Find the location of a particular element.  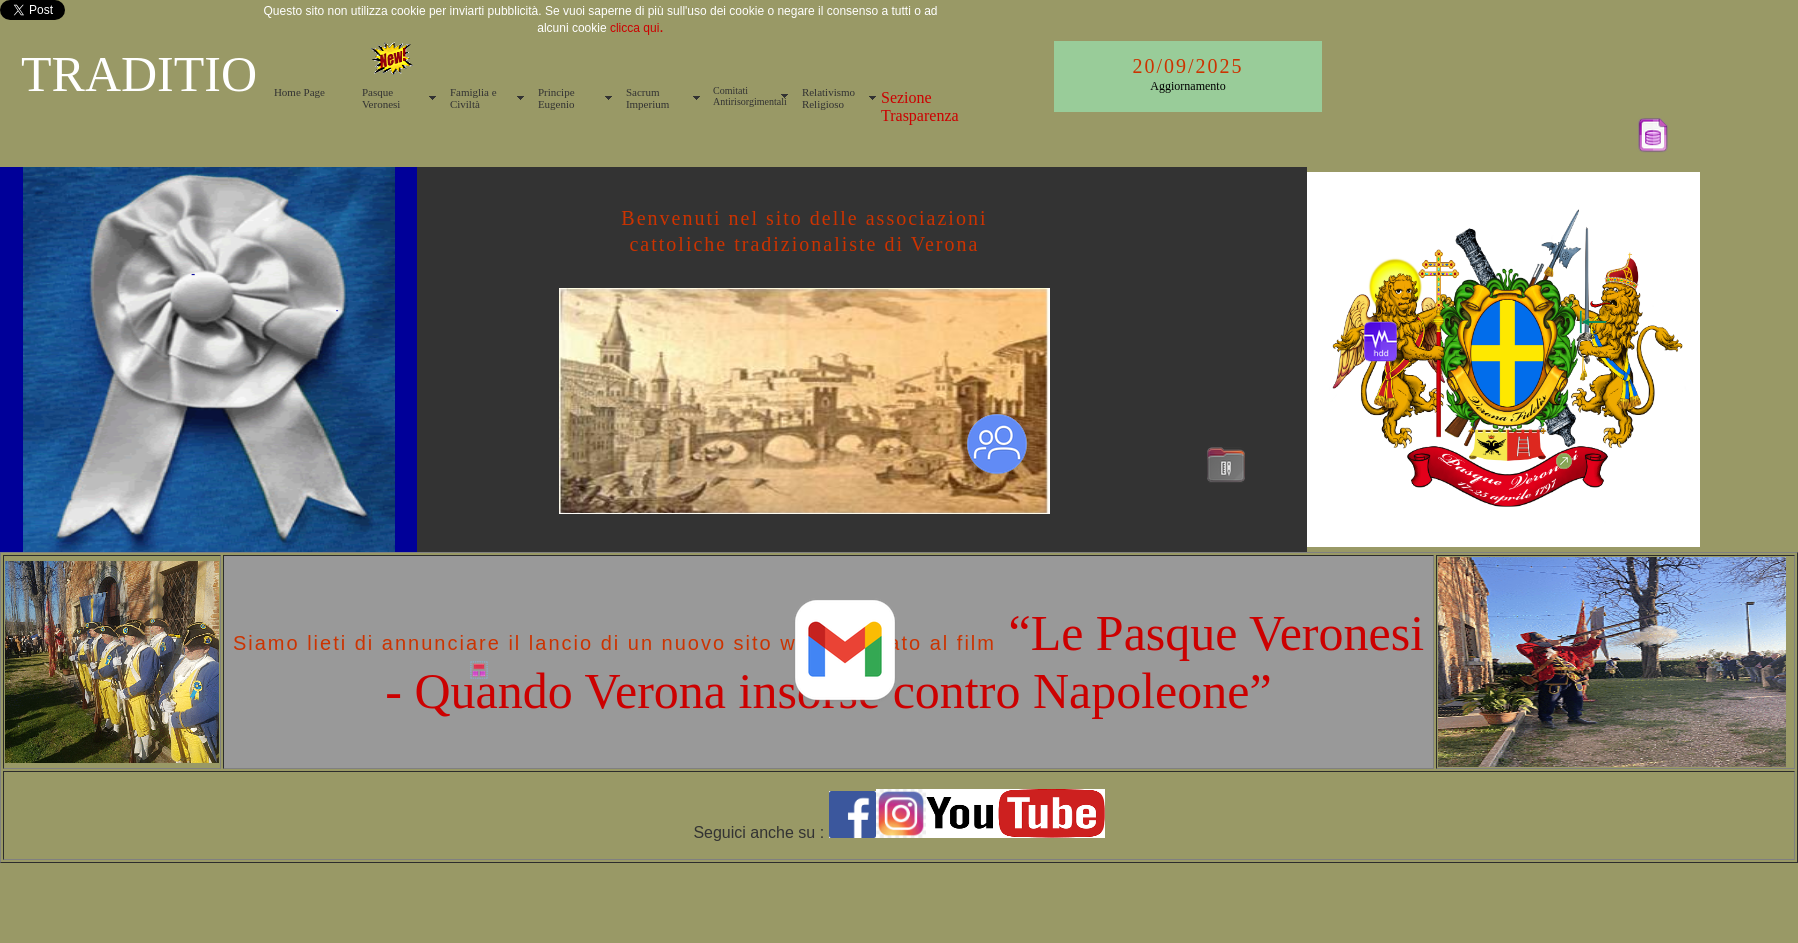

go to the first item in a list or sequence is located at coordinates (1593, 322).